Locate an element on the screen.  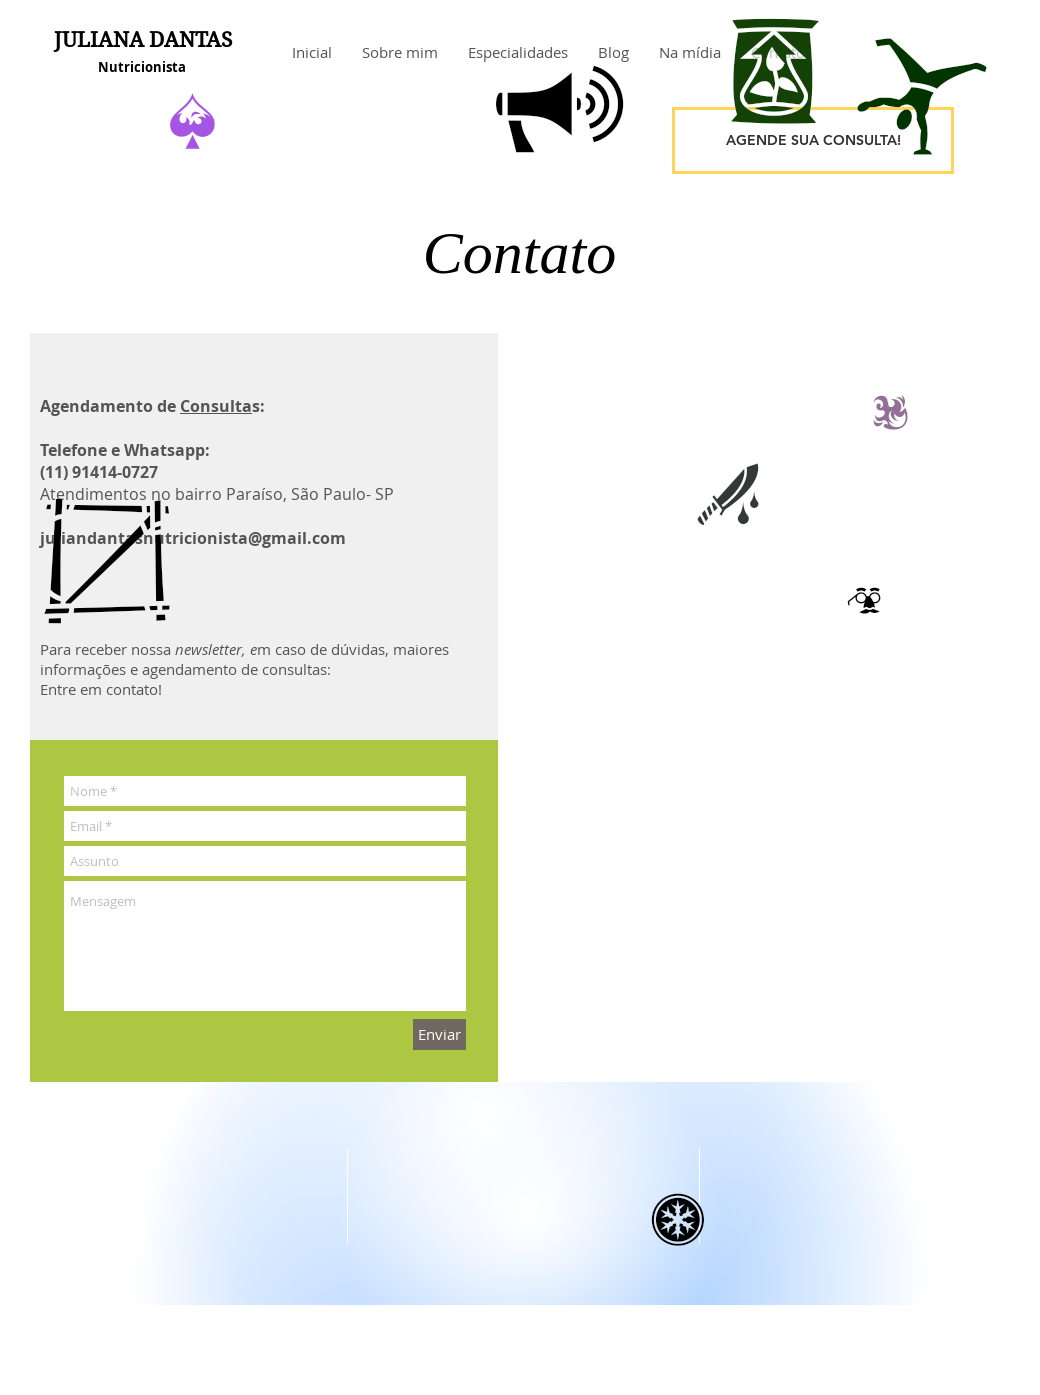
frame or crop an image is located at coordinates (107, 561).